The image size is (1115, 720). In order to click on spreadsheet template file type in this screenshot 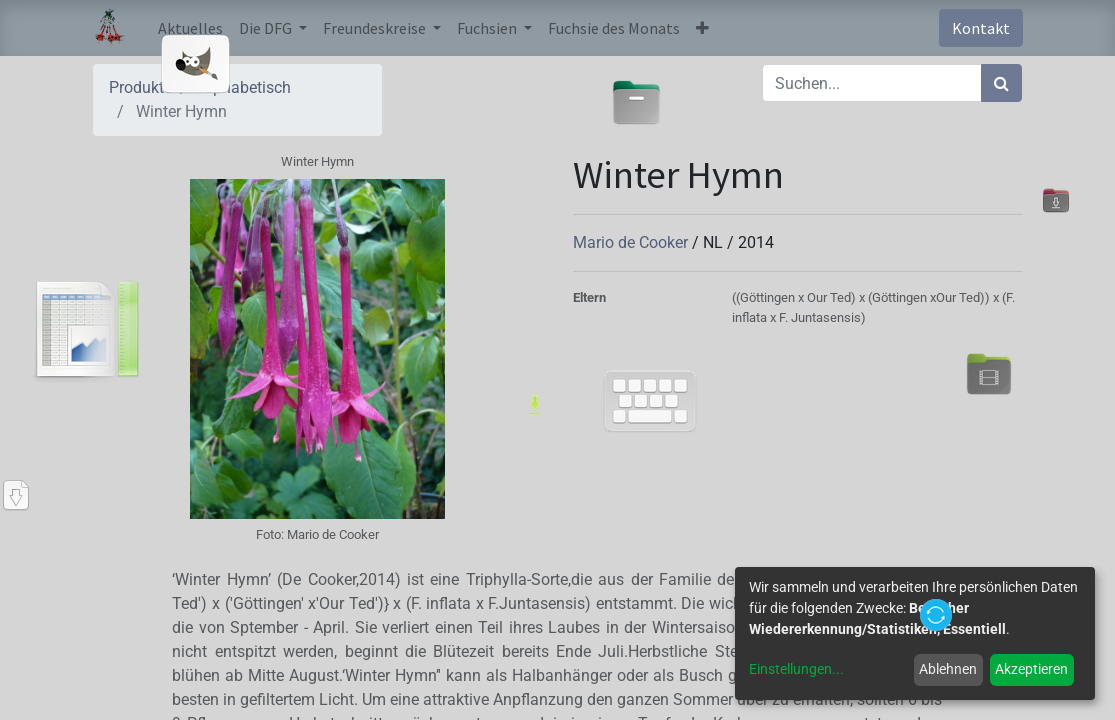, I will do `click(86, 329)`.